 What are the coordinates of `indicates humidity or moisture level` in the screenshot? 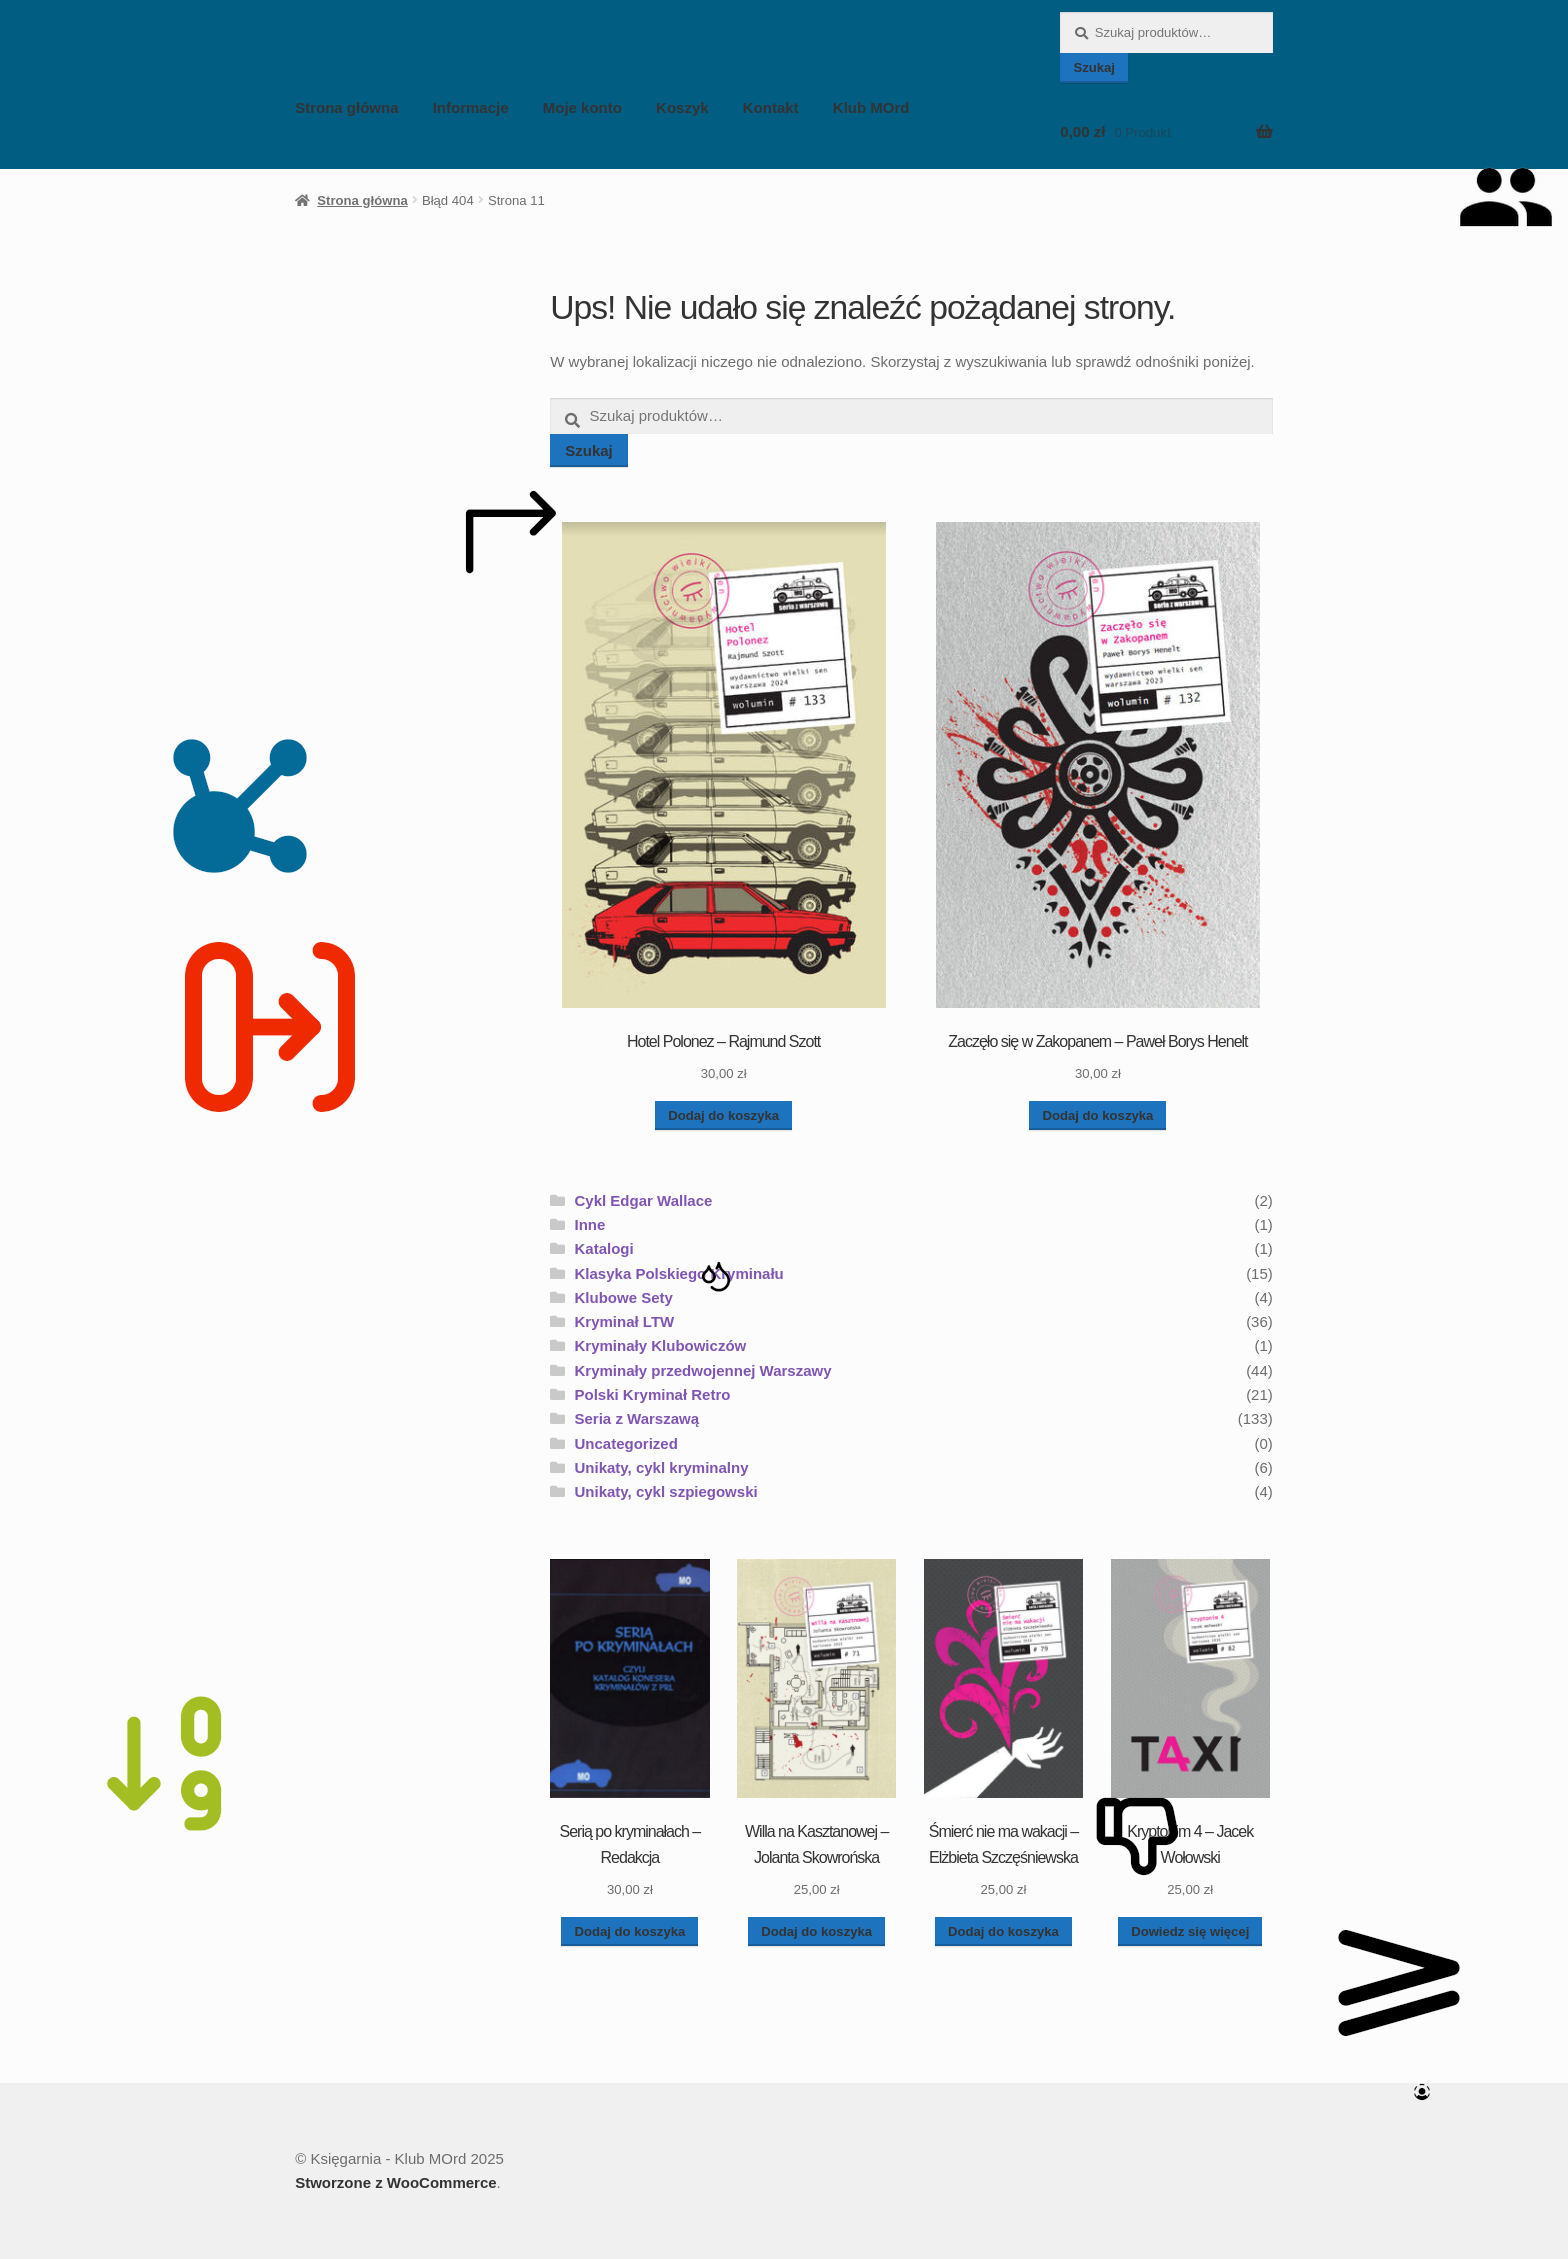 It's located at (716, 1276).